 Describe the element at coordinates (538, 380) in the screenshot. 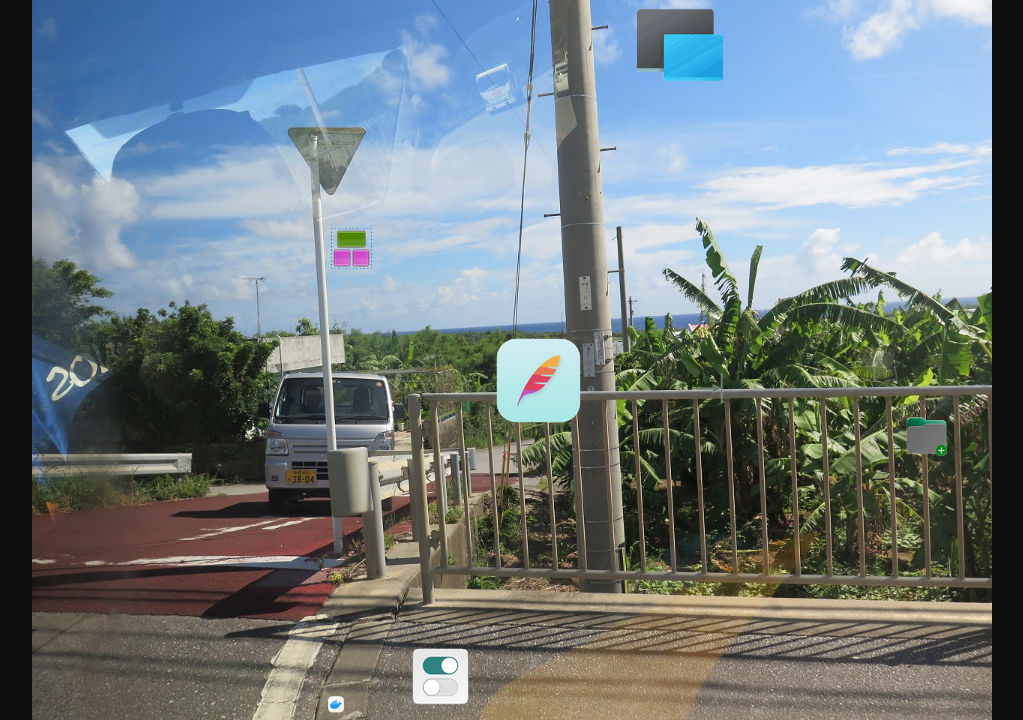

I see `launch apache jmeter application` at that location.